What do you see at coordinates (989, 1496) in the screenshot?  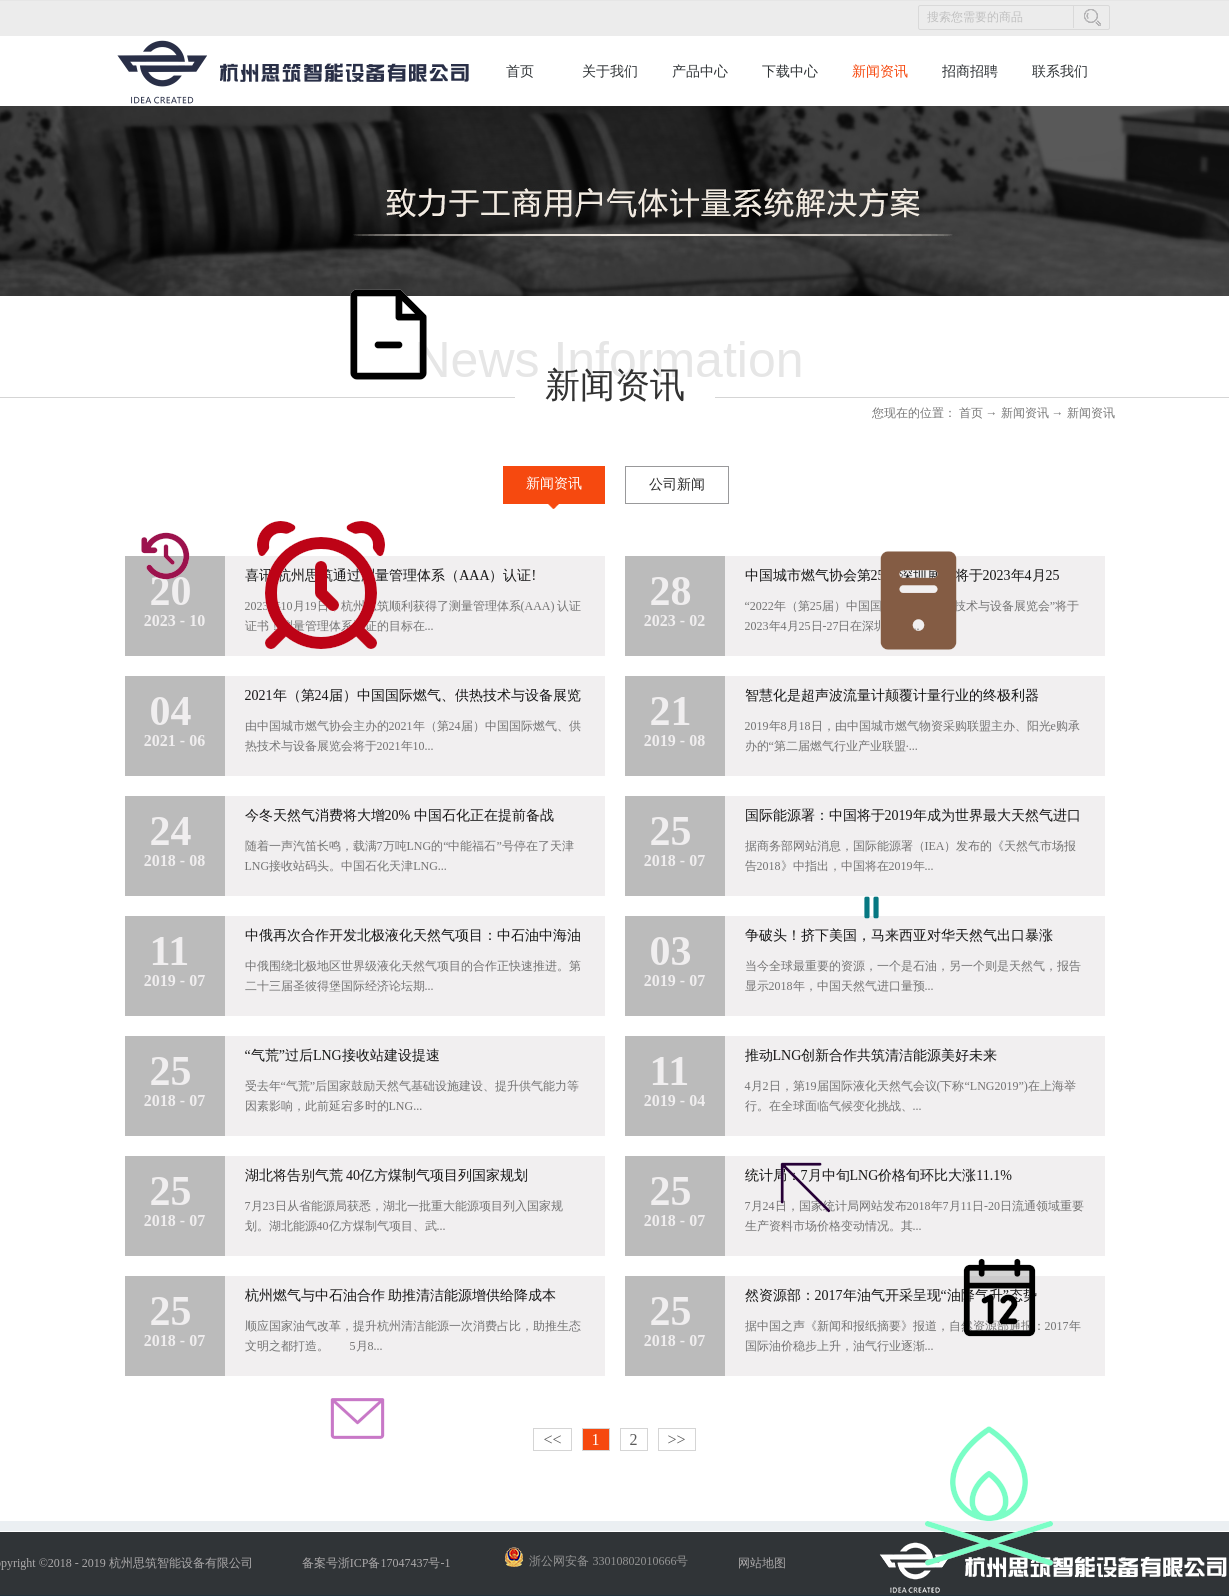 I see `access outdoor or camping-related features` at bounding box center [989, 1496].